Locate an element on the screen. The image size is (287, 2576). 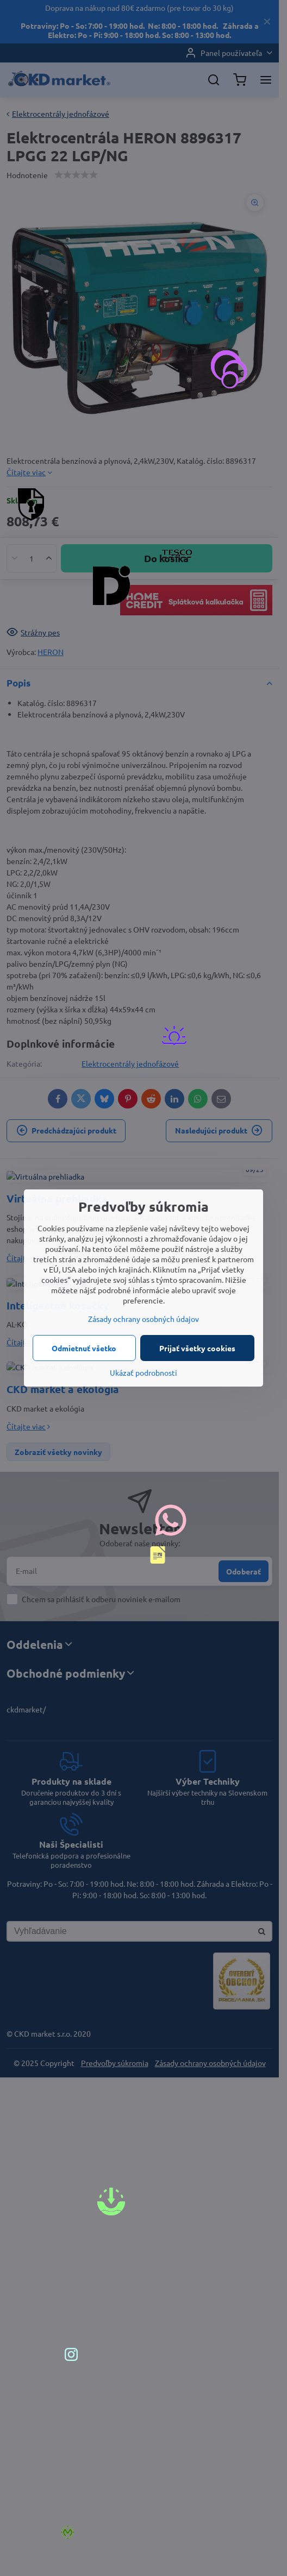
mulesoft logo is located at coordinates (67, 2532).